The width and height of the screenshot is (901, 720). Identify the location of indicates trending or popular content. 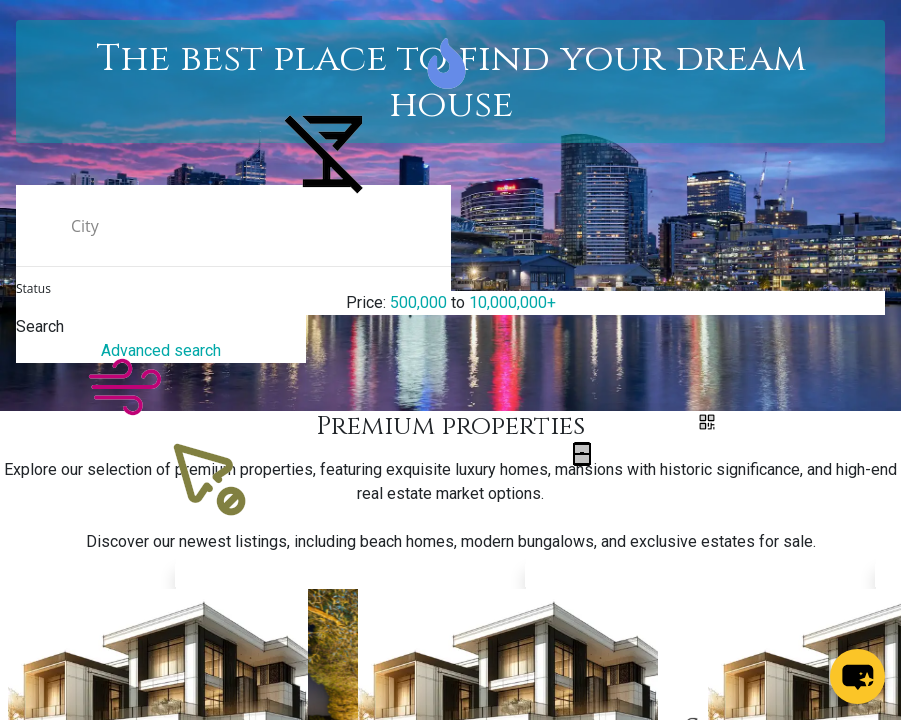
(446, 63).